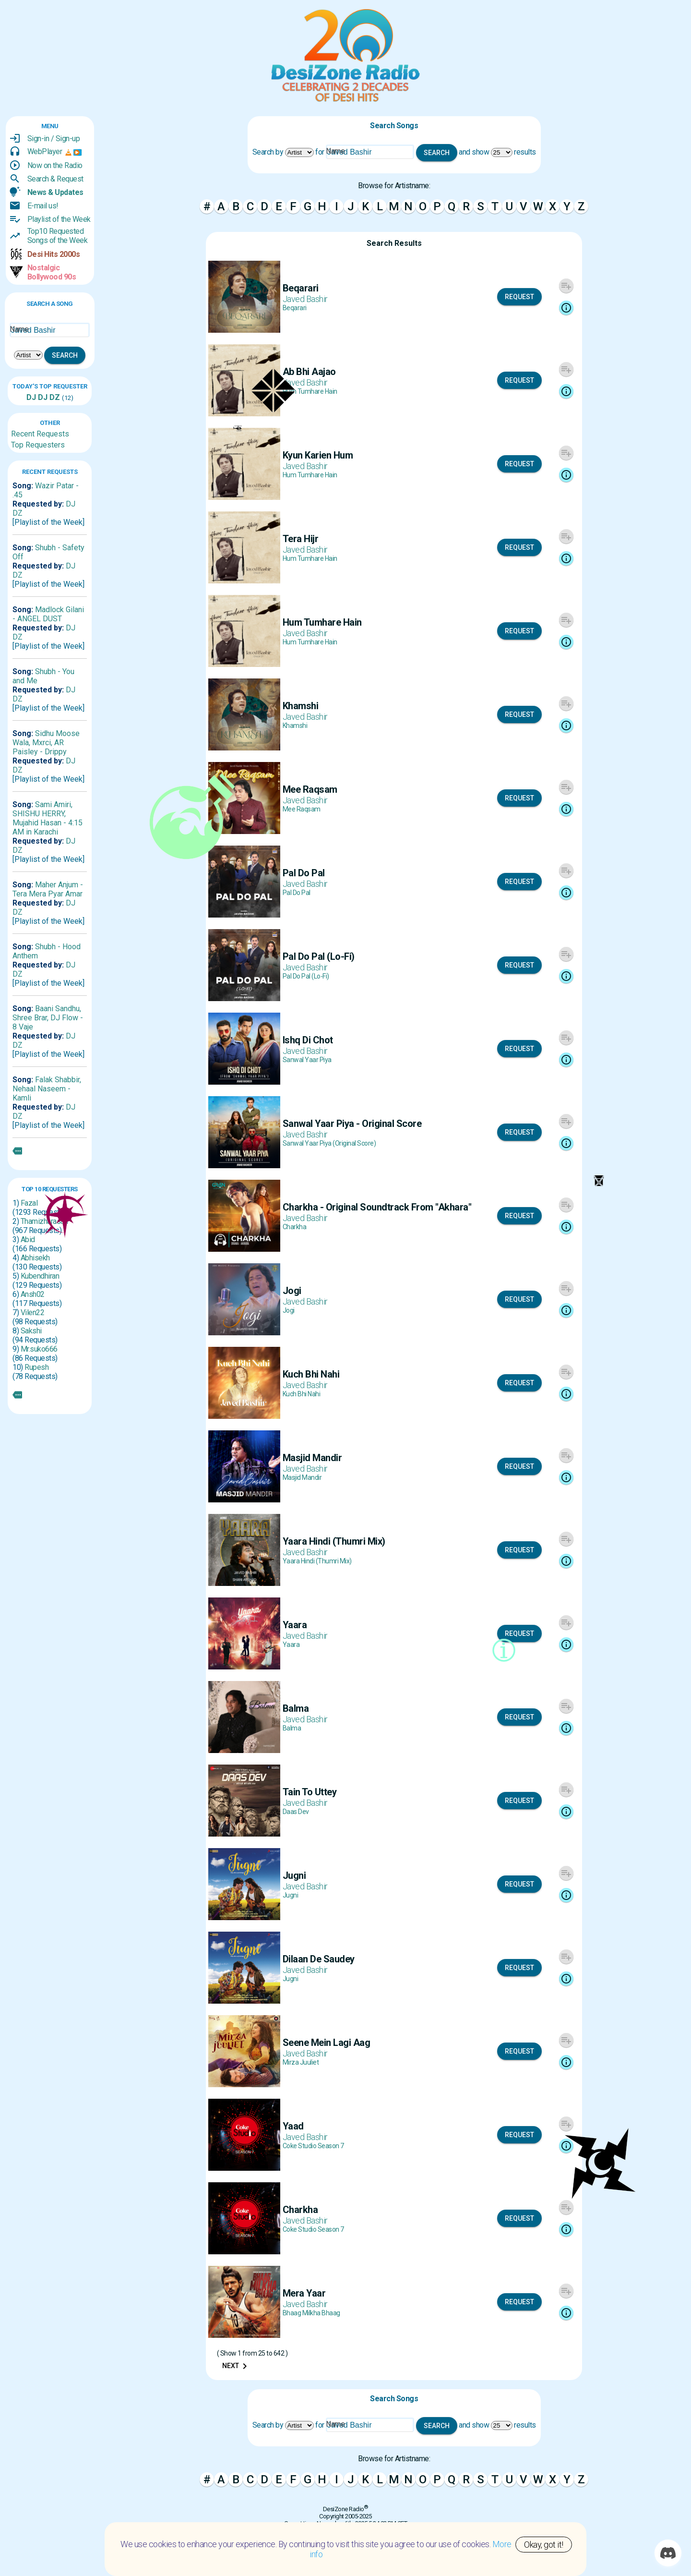 The image size is (691, 2576). Describe the element at coordinates (504, 1650) in the screenshot. I see `view more information or details` at that location.